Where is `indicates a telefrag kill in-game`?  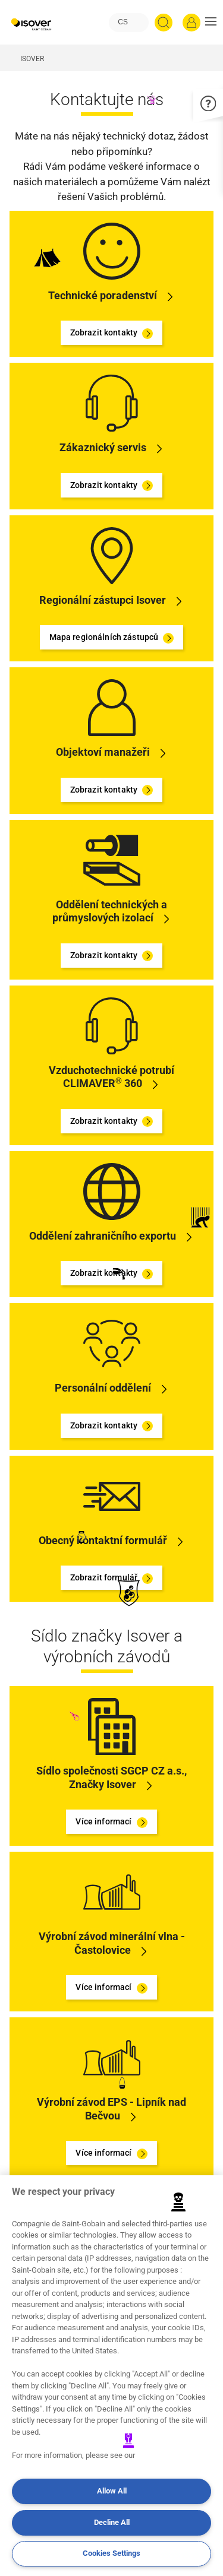 indicates a telefrag kill in-game is located at coordinates (178, 2202).